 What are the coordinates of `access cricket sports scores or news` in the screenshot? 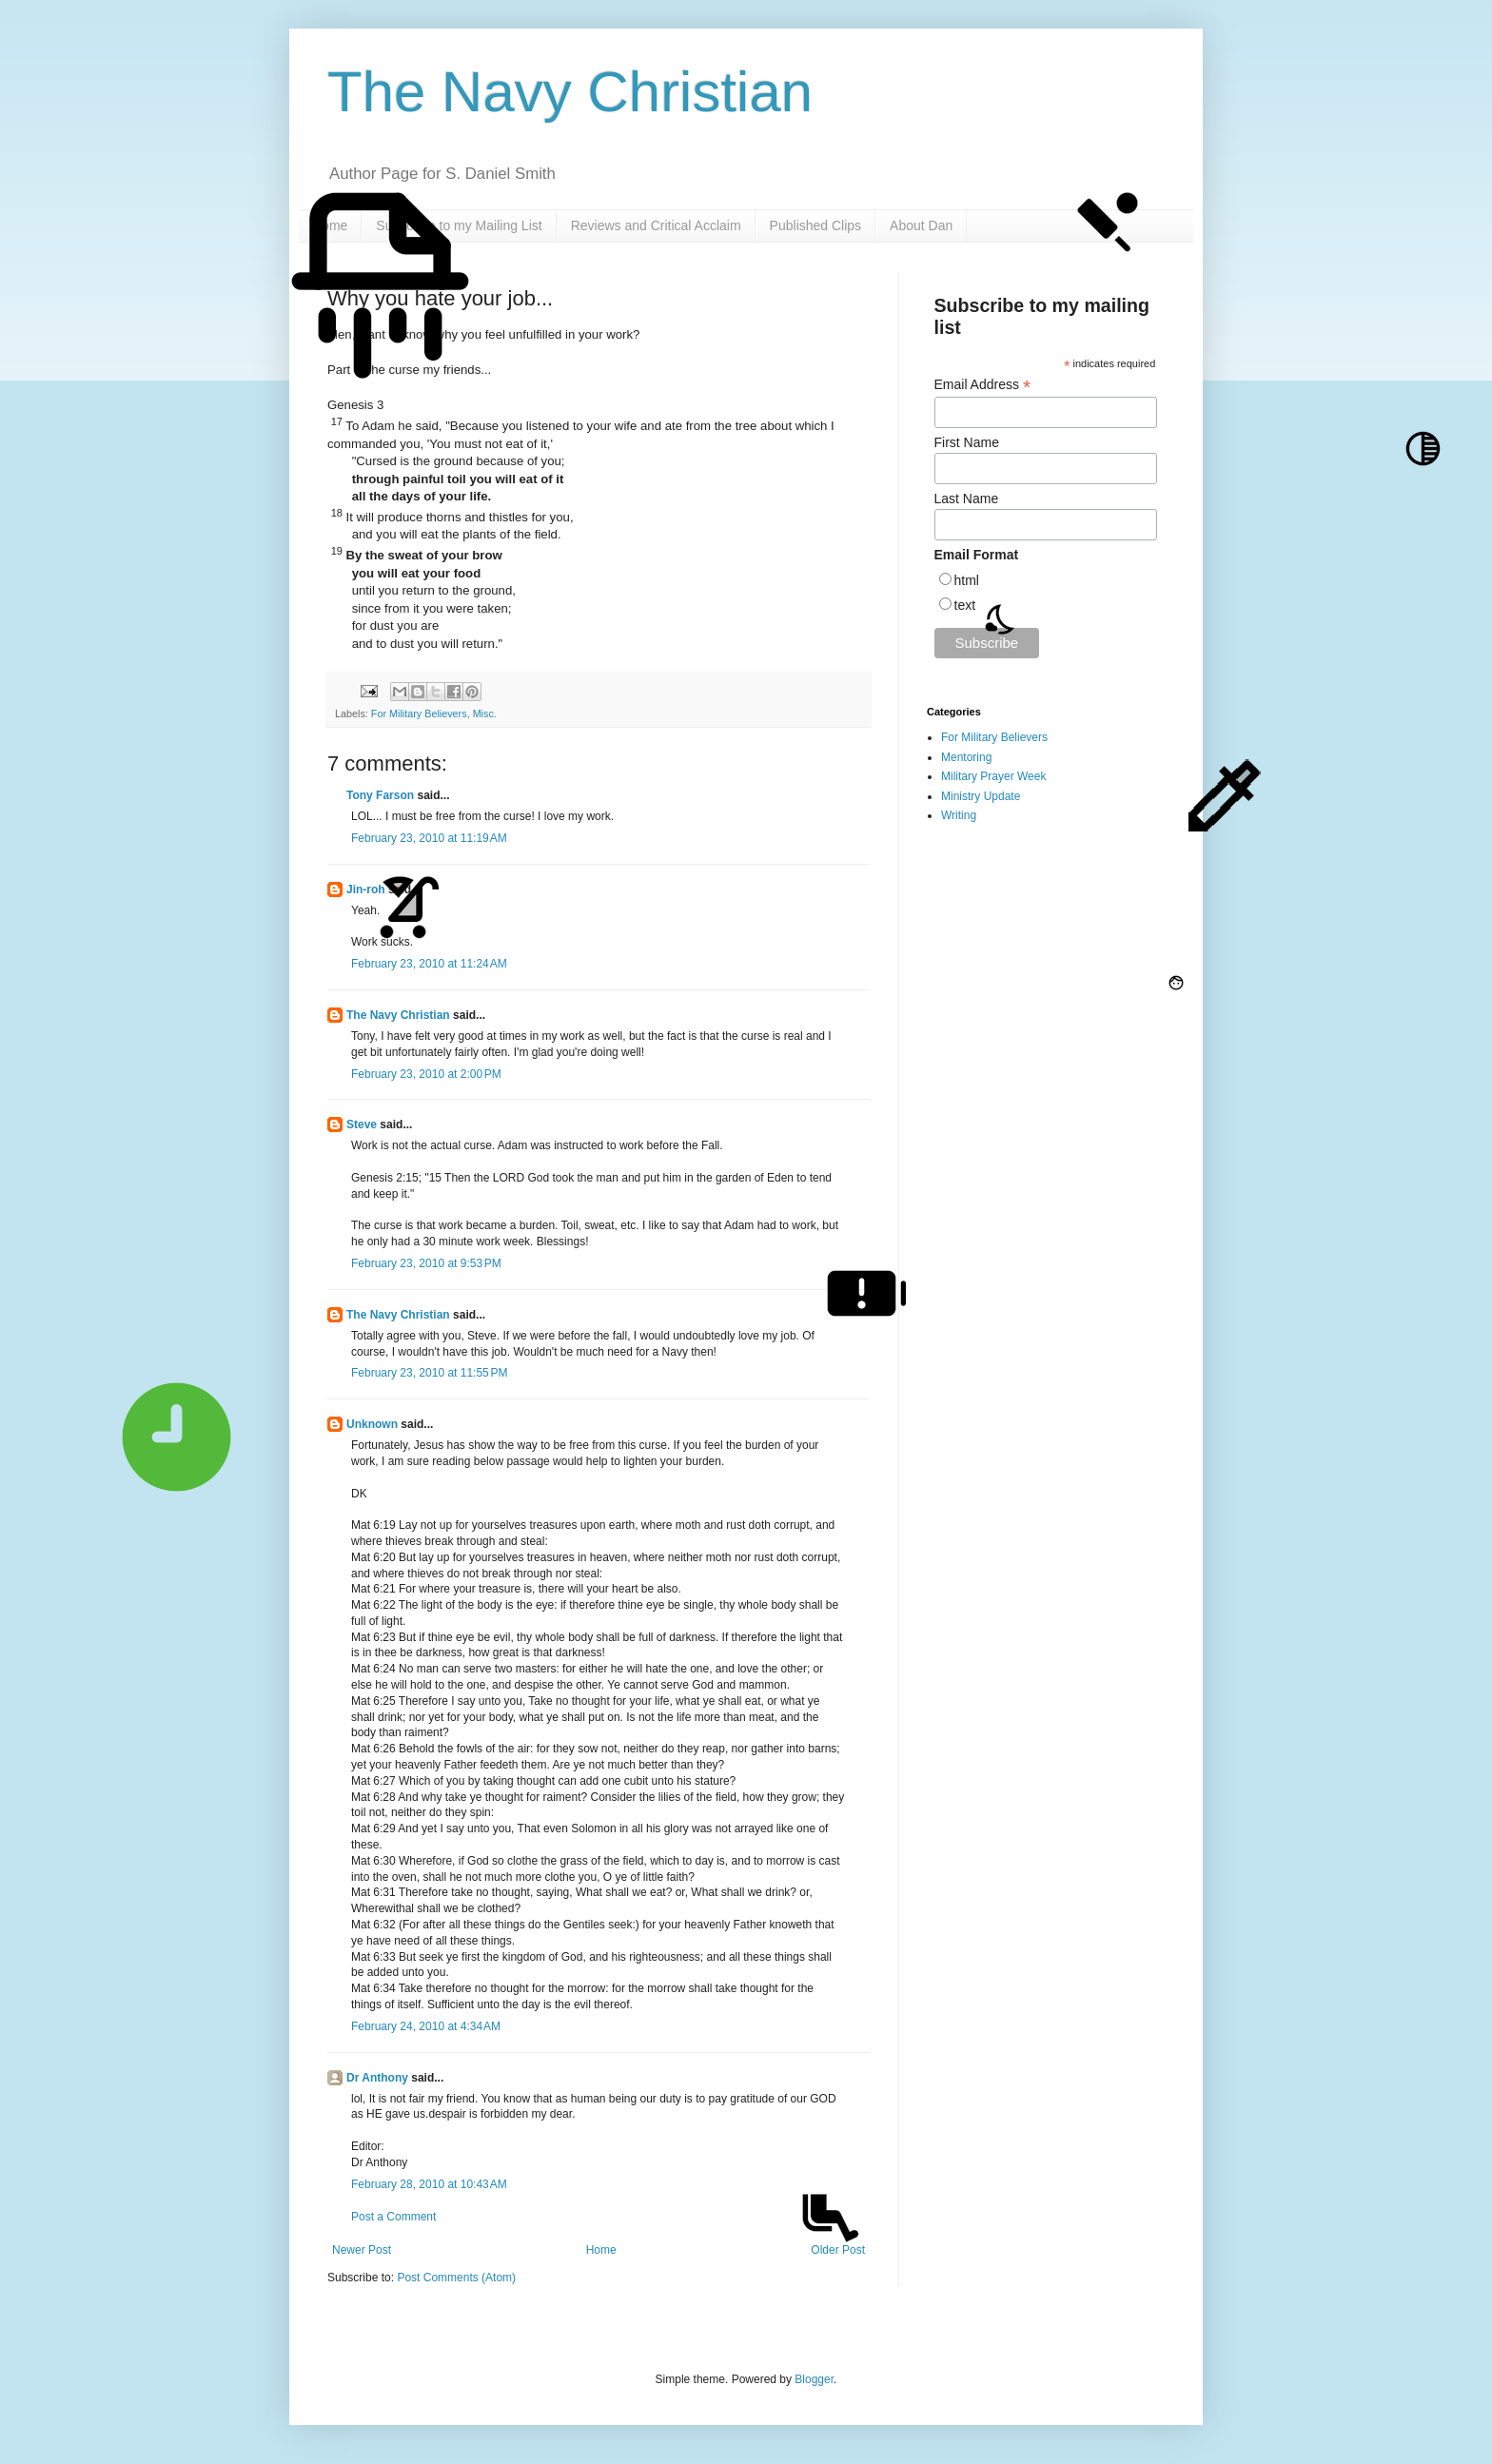 It's located at (1108, 223).